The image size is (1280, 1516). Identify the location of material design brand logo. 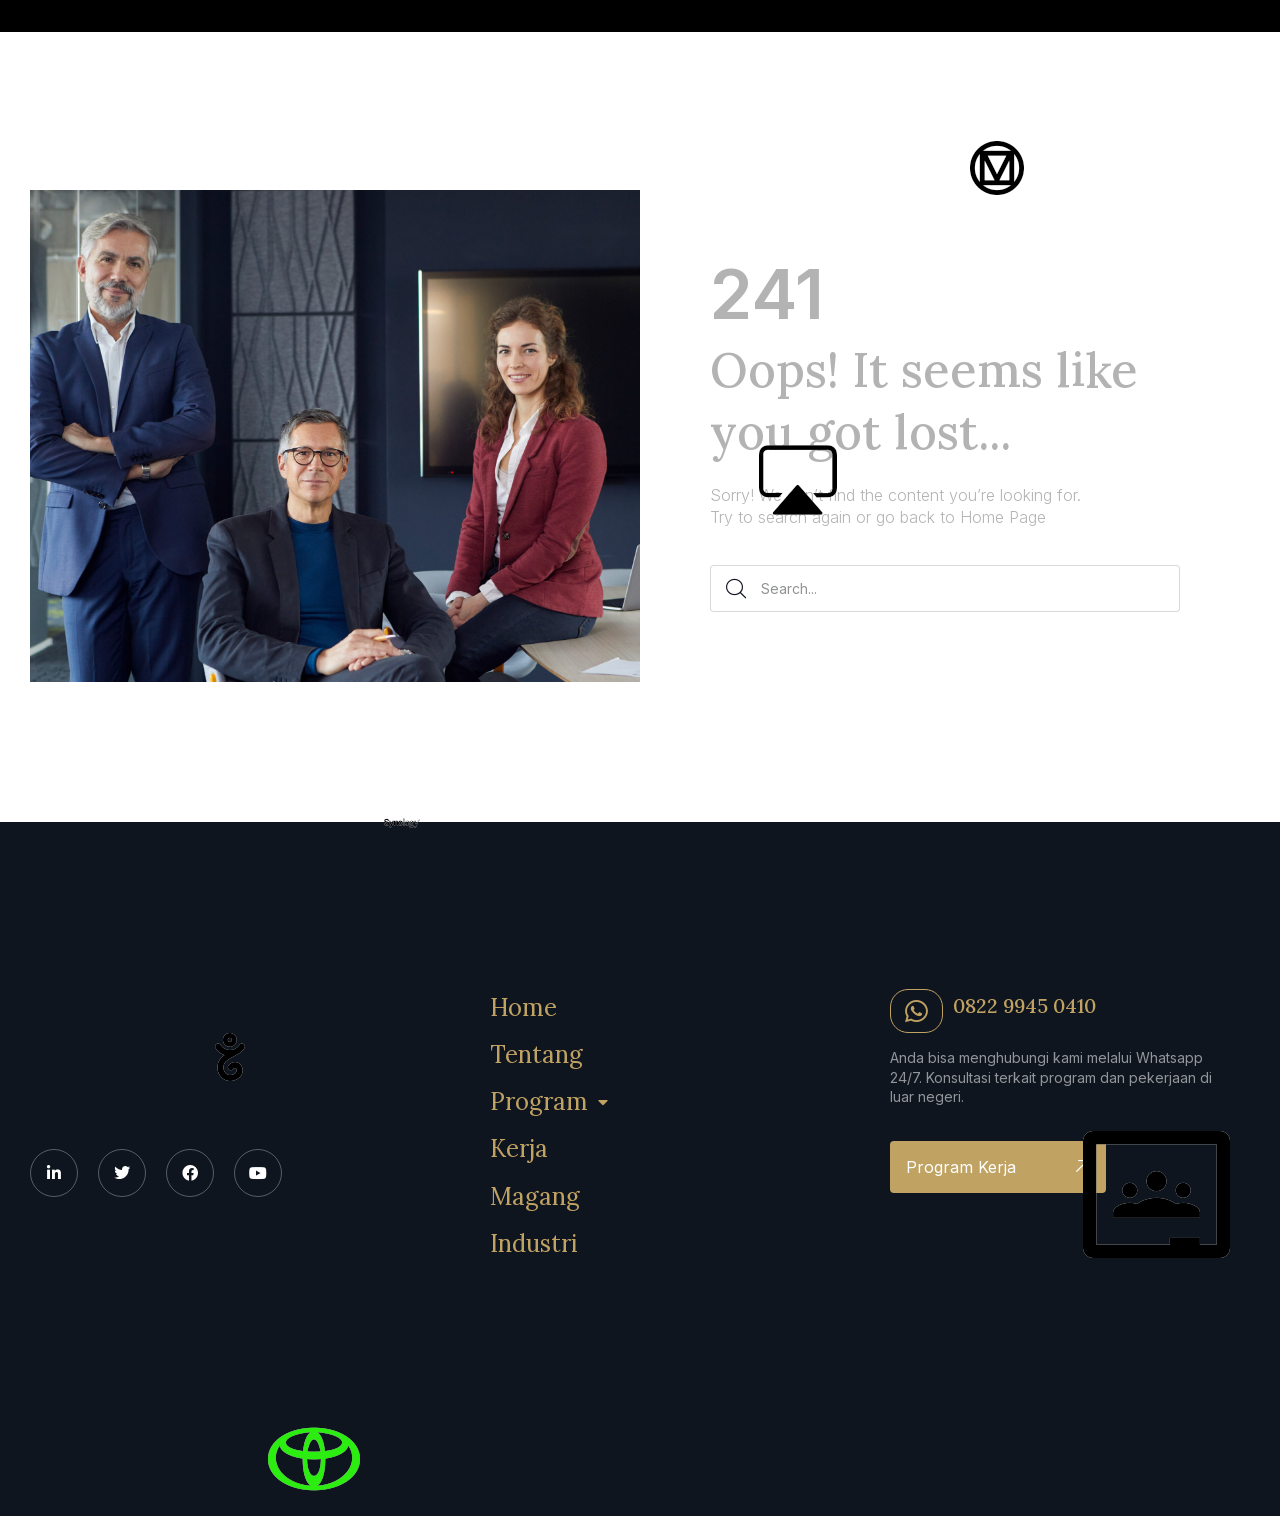
(997, 168).